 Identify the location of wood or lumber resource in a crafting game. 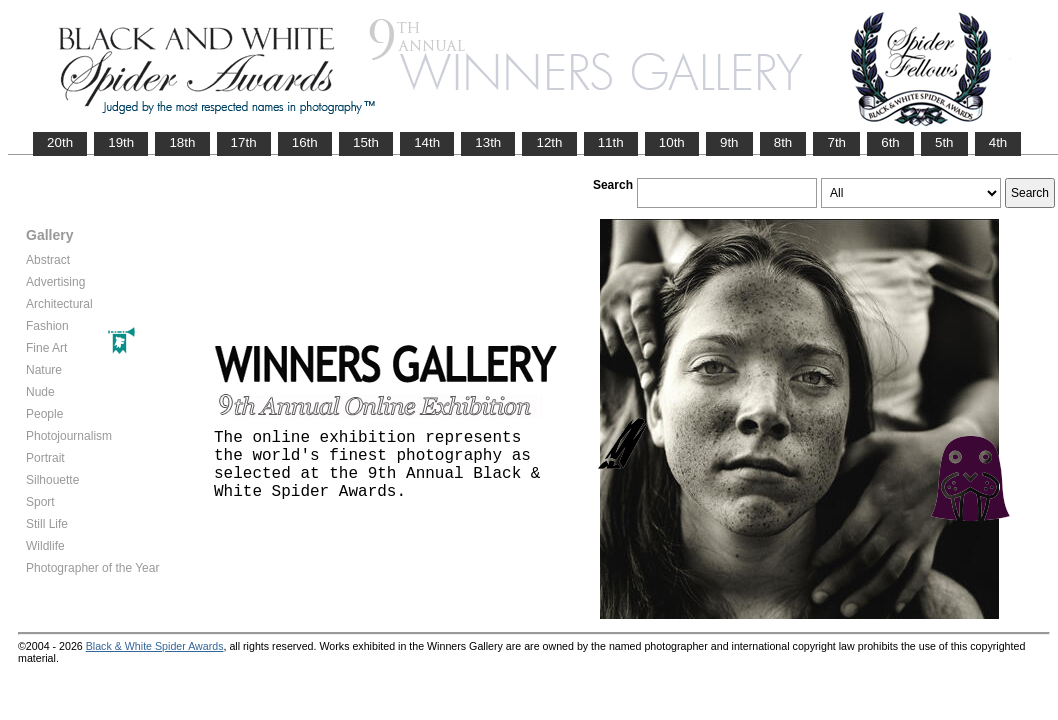
(622, 443).